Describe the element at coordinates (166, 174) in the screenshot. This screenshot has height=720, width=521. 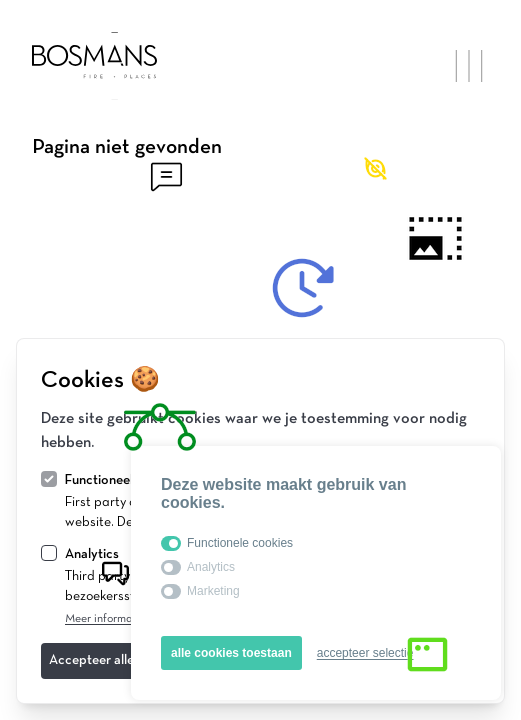
I see `open chat or messaging` at that location.